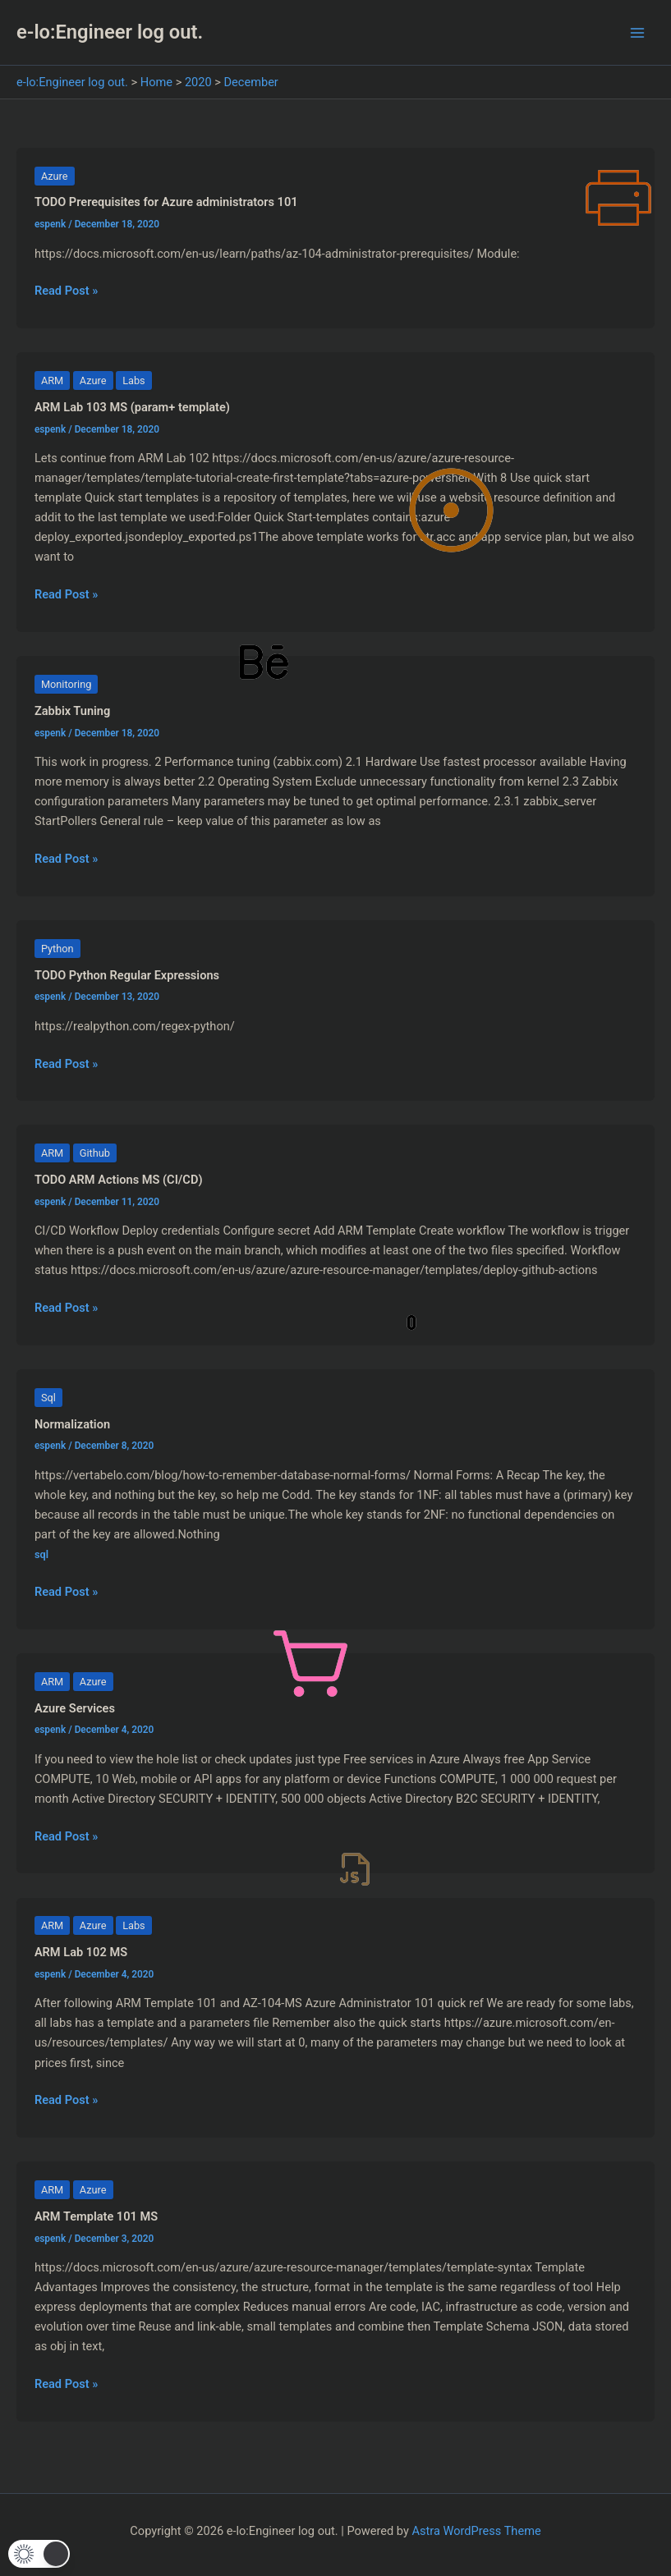 The height and width of the screenshot is (2576, 671). Describe the element at coordinates (264, 662) in the screenshot. I see `visit behance profile` at that location.